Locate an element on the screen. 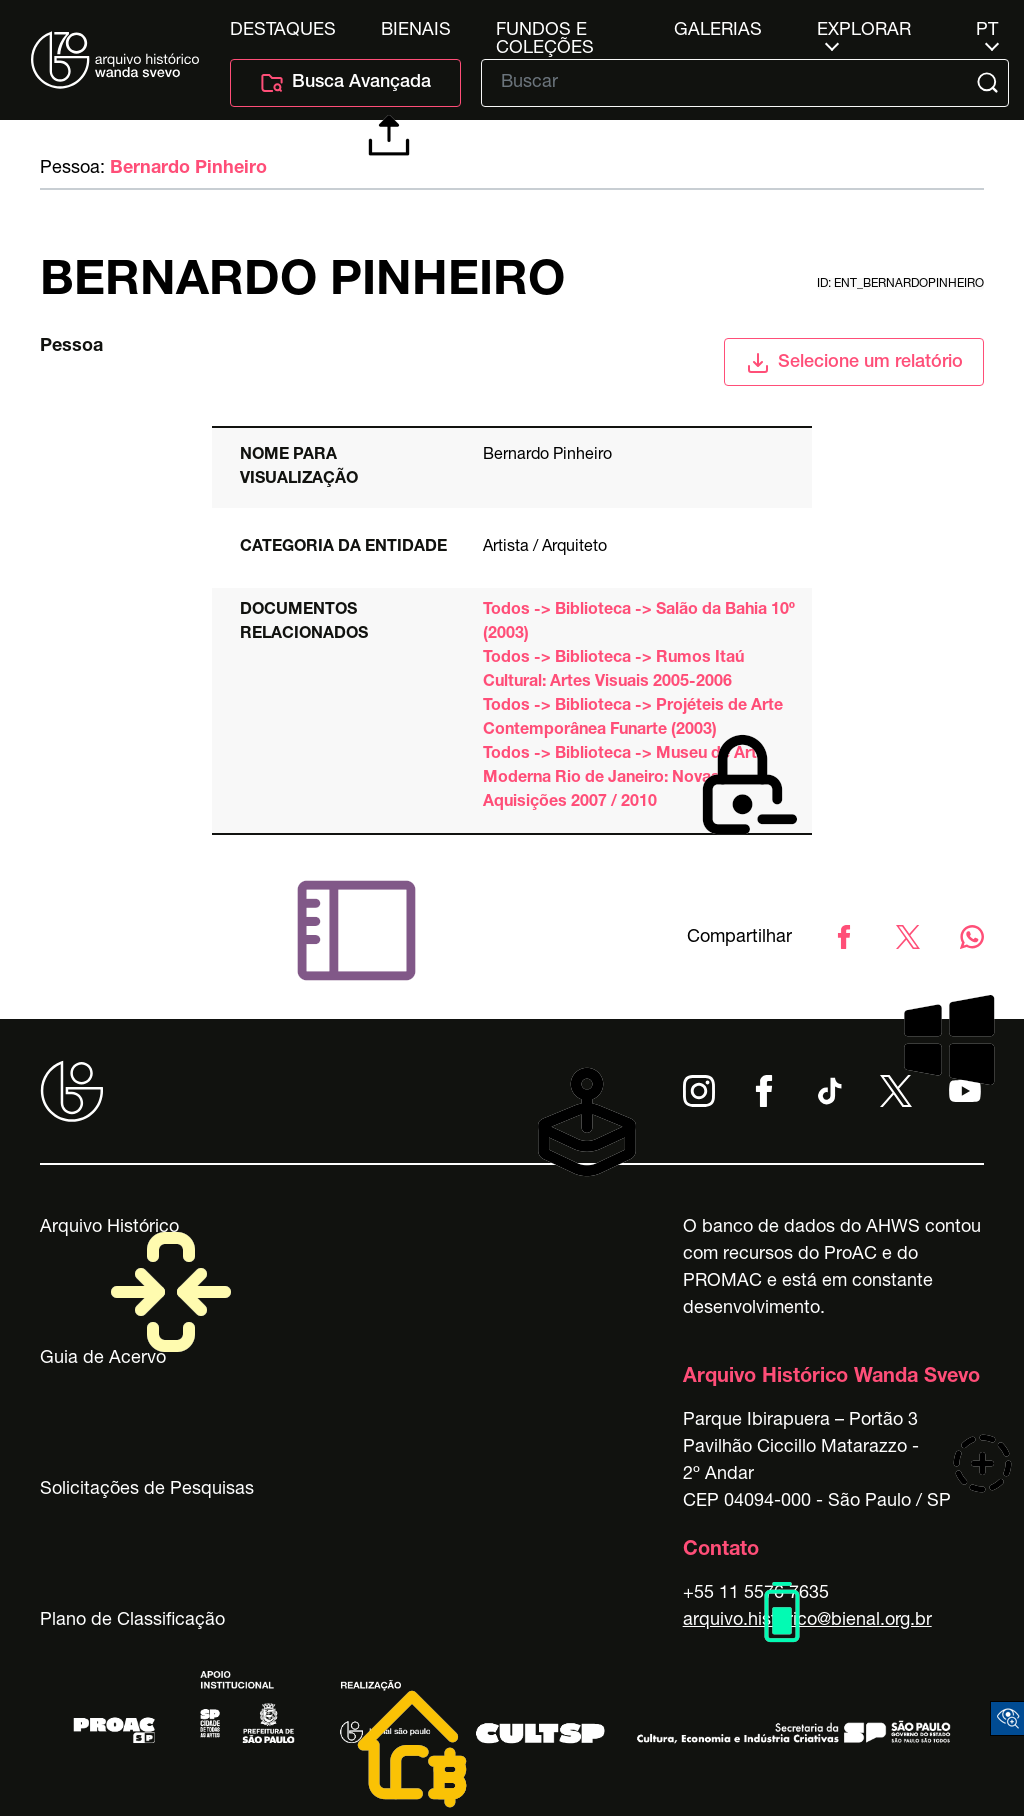  indicates high battery level is located at coordinates (782, 1613).